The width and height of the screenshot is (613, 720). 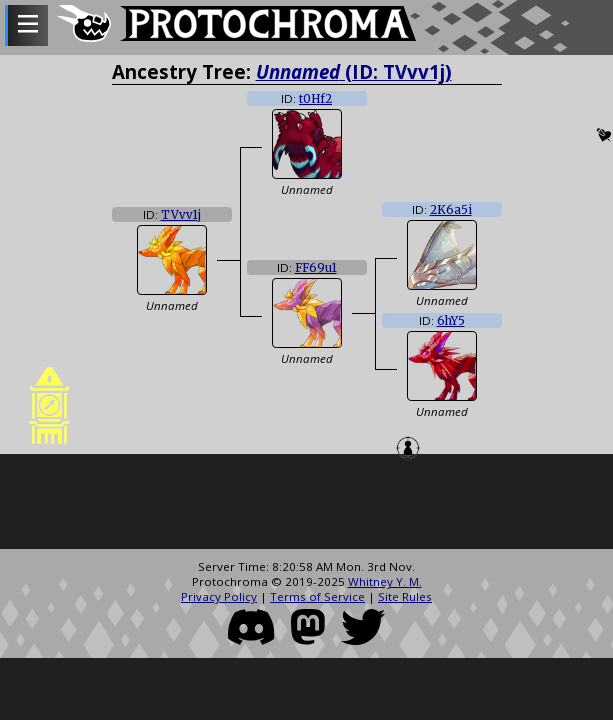 I want to click on view clock tower landmark or building, so click(x=49, y=405).